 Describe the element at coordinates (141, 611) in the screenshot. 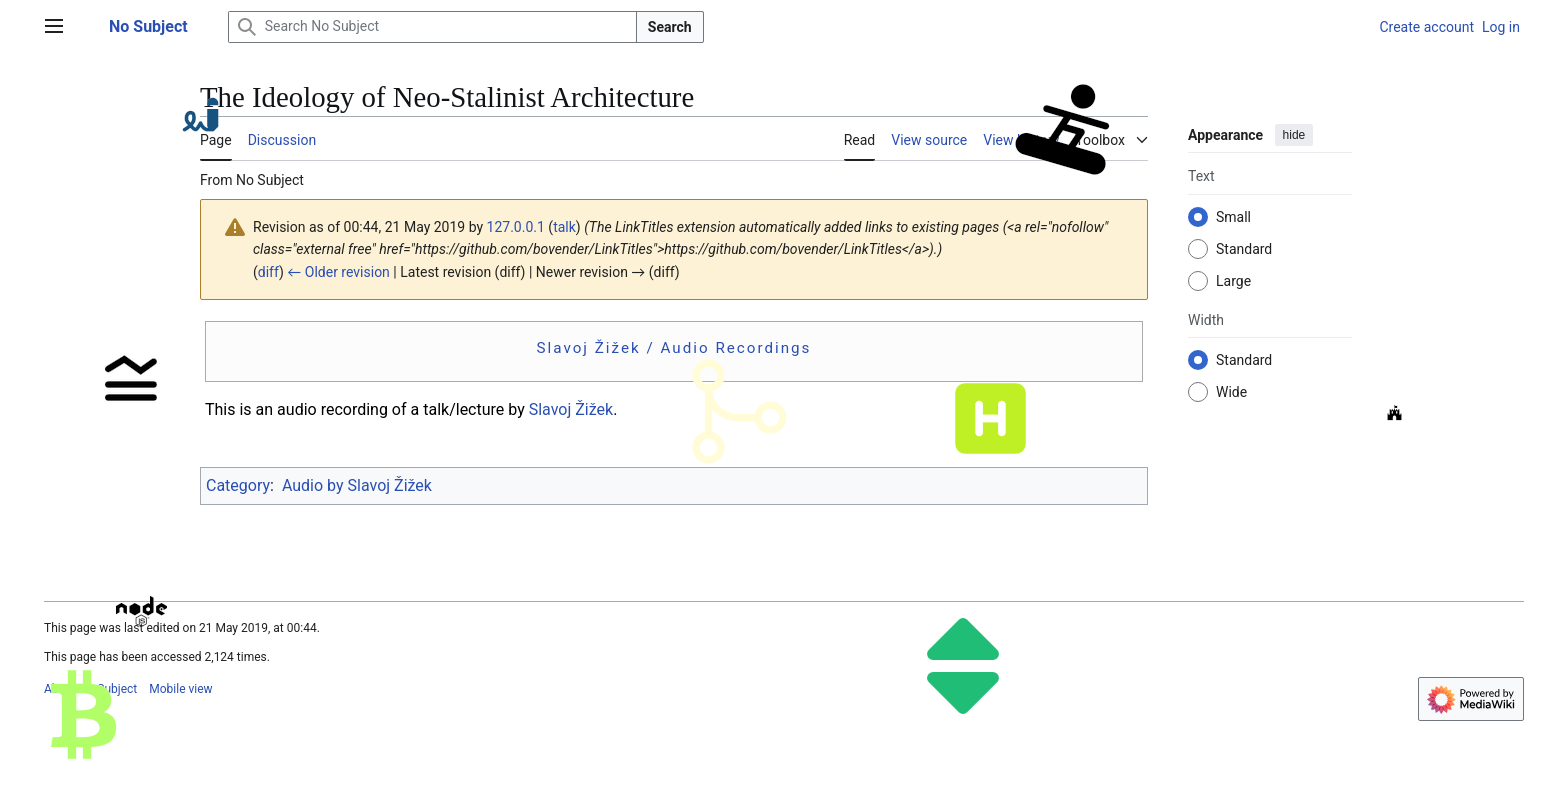

I see `node.js logo indicating a javascript runtime environment` at that location.